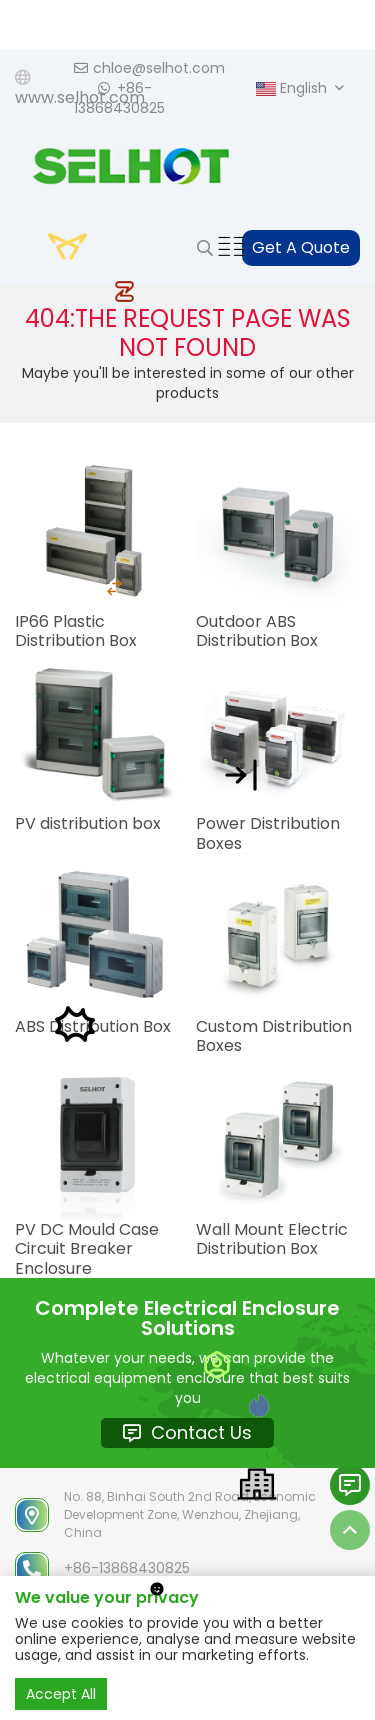 The width and height of the screenshot is (375, 1720). I want to click on cupra brand logo, so click(67, 245).